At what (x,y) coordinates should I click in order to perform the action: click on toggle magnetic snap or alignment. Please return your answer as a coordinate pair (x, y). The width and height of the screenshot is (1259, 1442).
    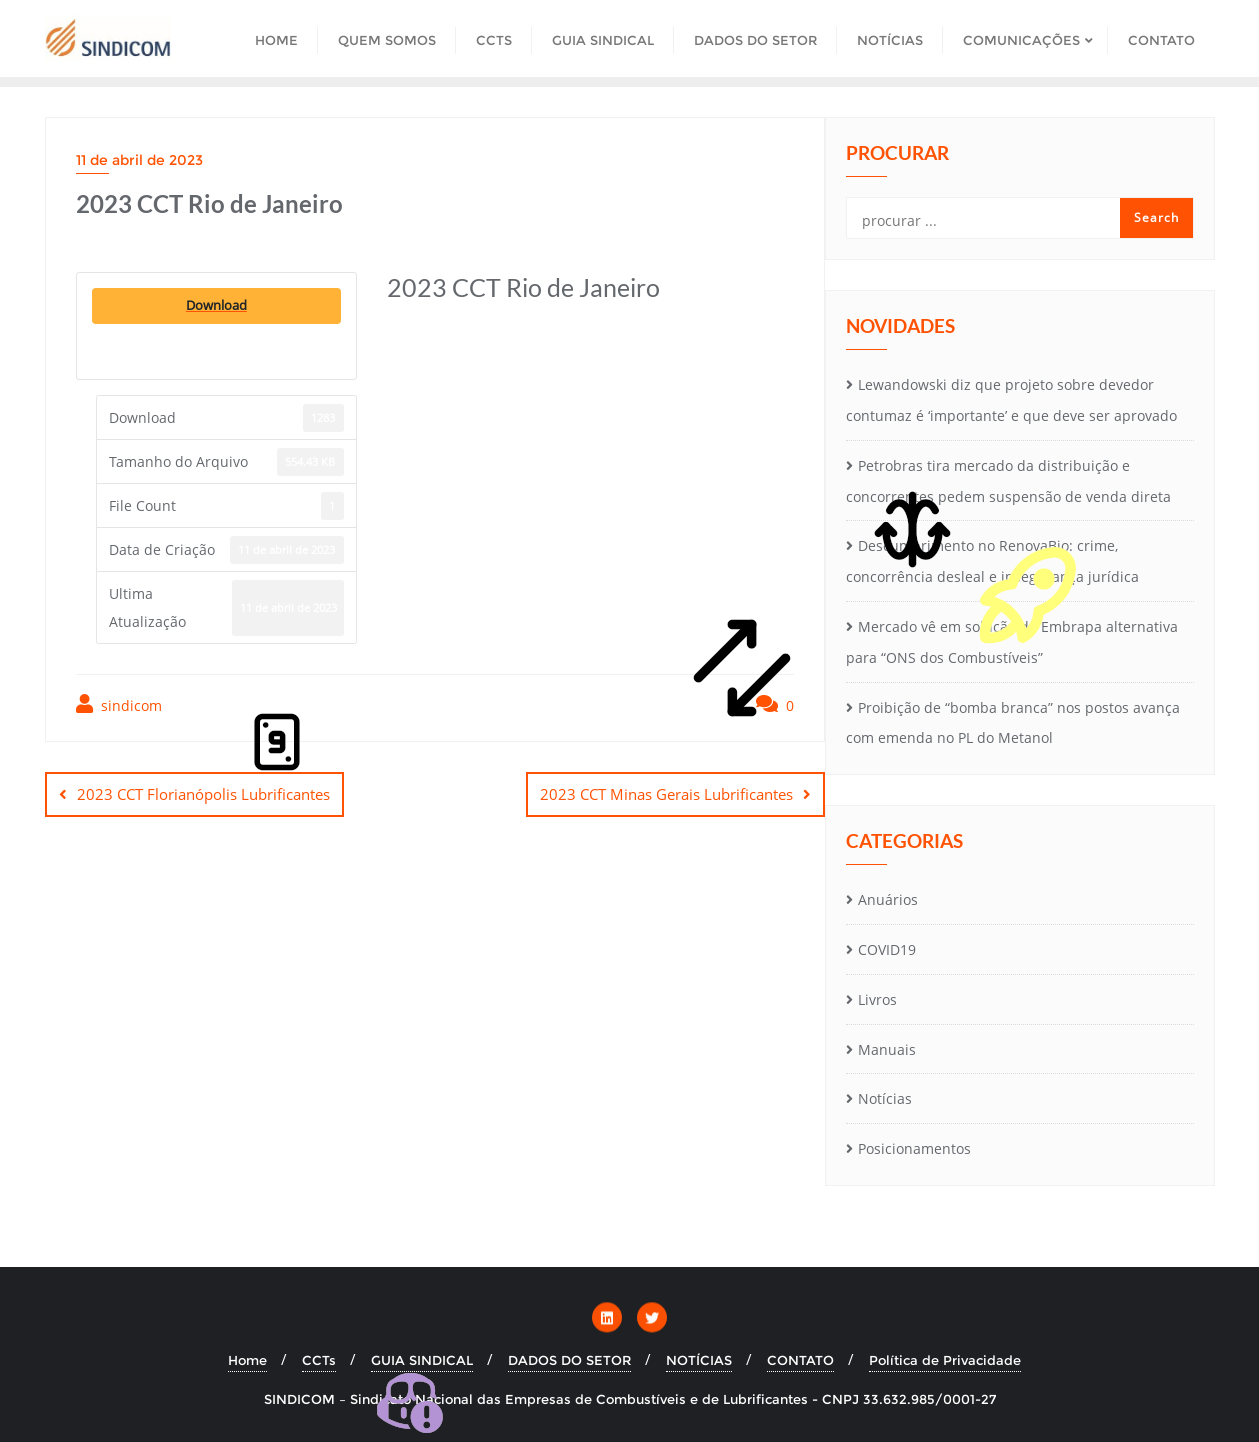
    Looking at the image, I should click on (912, 529).